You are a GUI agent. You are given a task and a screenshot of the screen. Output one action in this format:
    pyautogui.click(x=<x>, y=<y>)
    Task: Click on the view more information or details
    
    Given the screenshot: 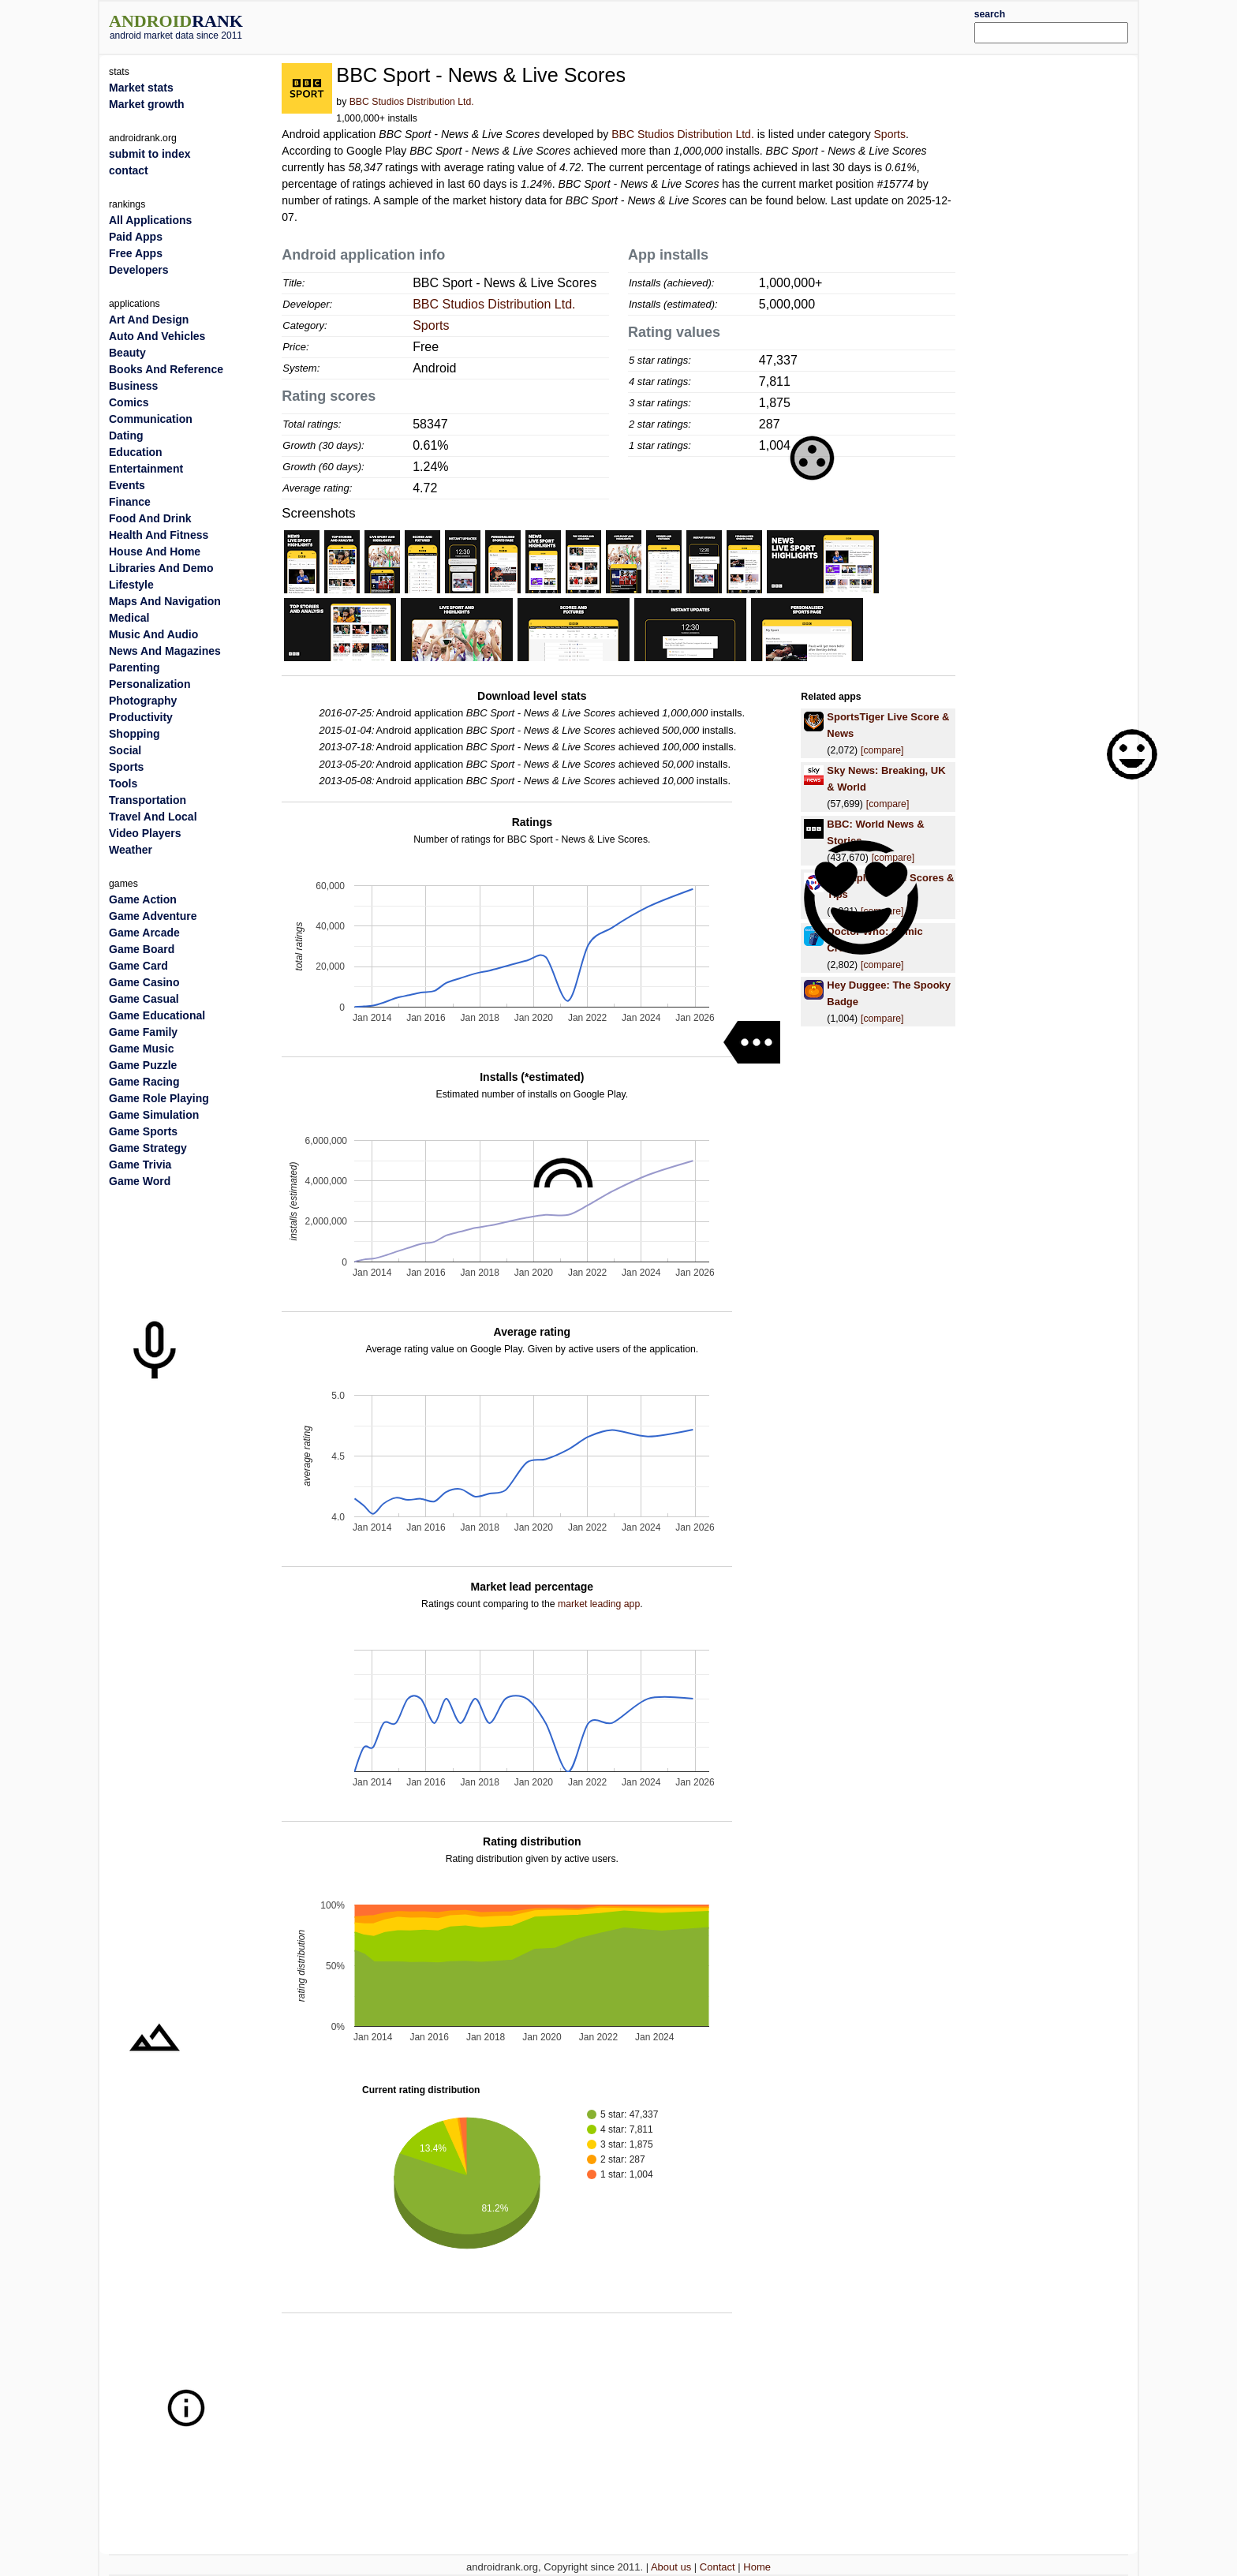 What is the action you would take?
    pyautogui.click(x=186, y=2408)
    